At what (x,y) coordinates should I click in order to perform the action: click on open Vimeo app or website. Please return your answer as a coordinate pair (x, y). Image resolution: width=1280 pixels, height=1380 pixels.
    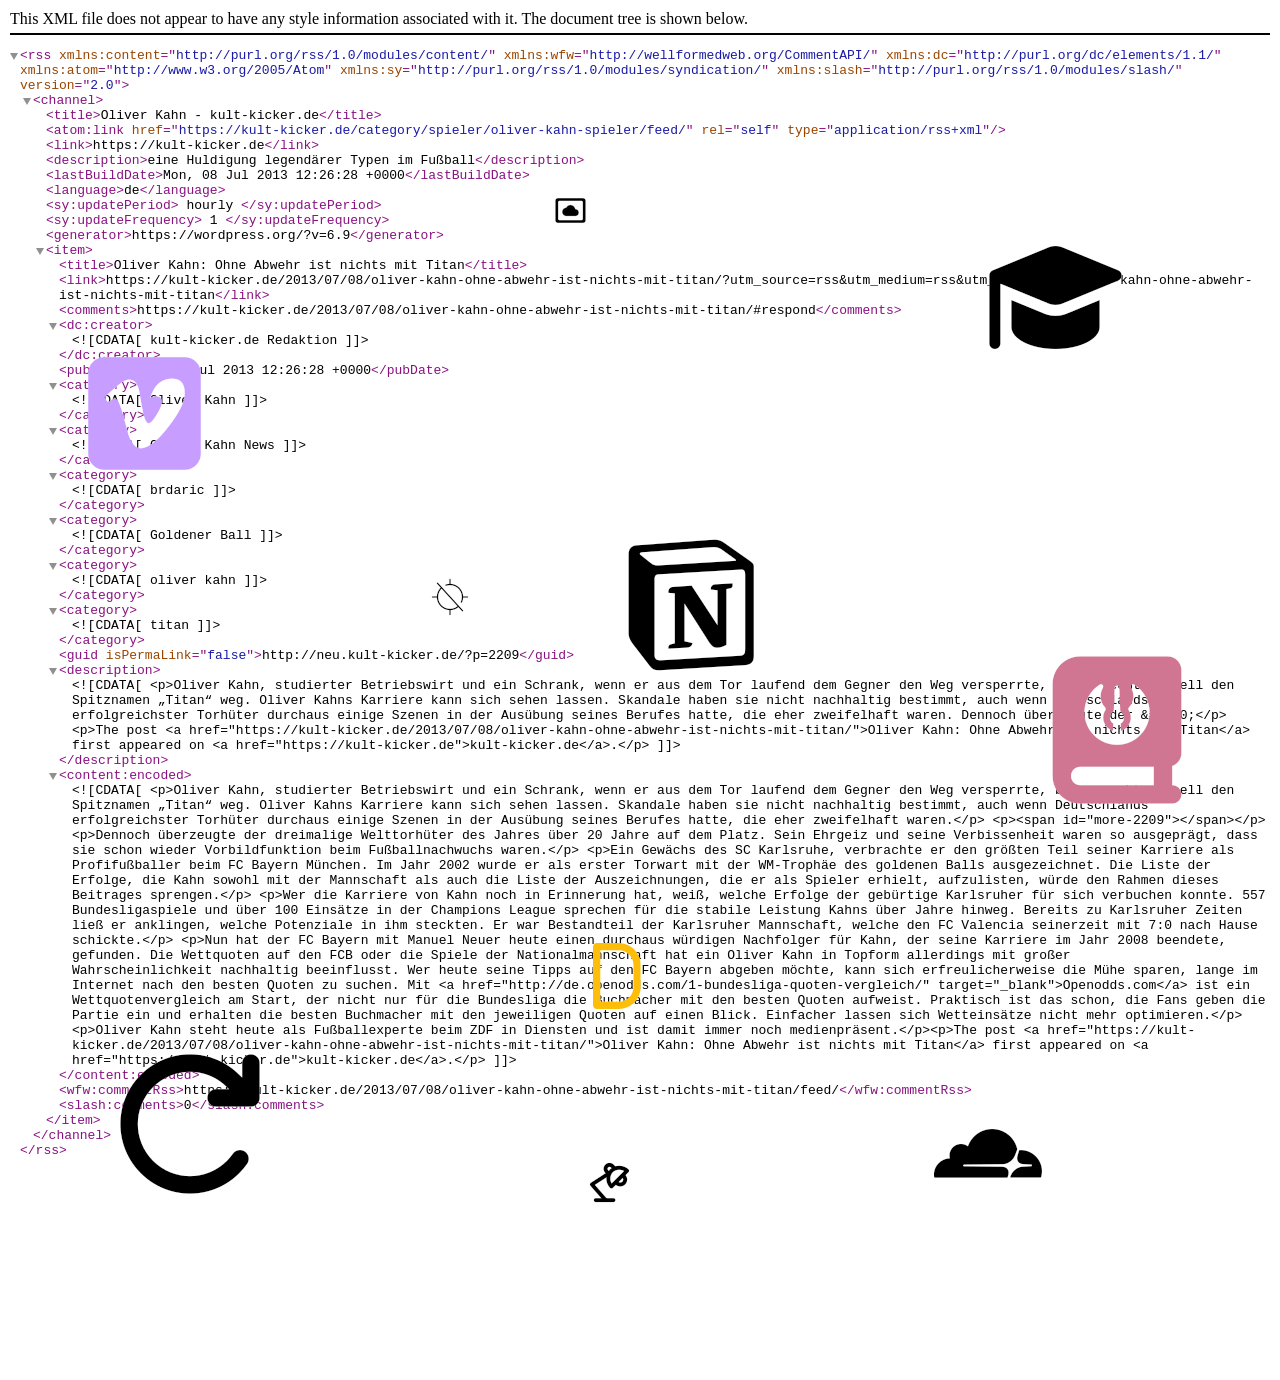
    Looking at the image, I should click on (144, 413).